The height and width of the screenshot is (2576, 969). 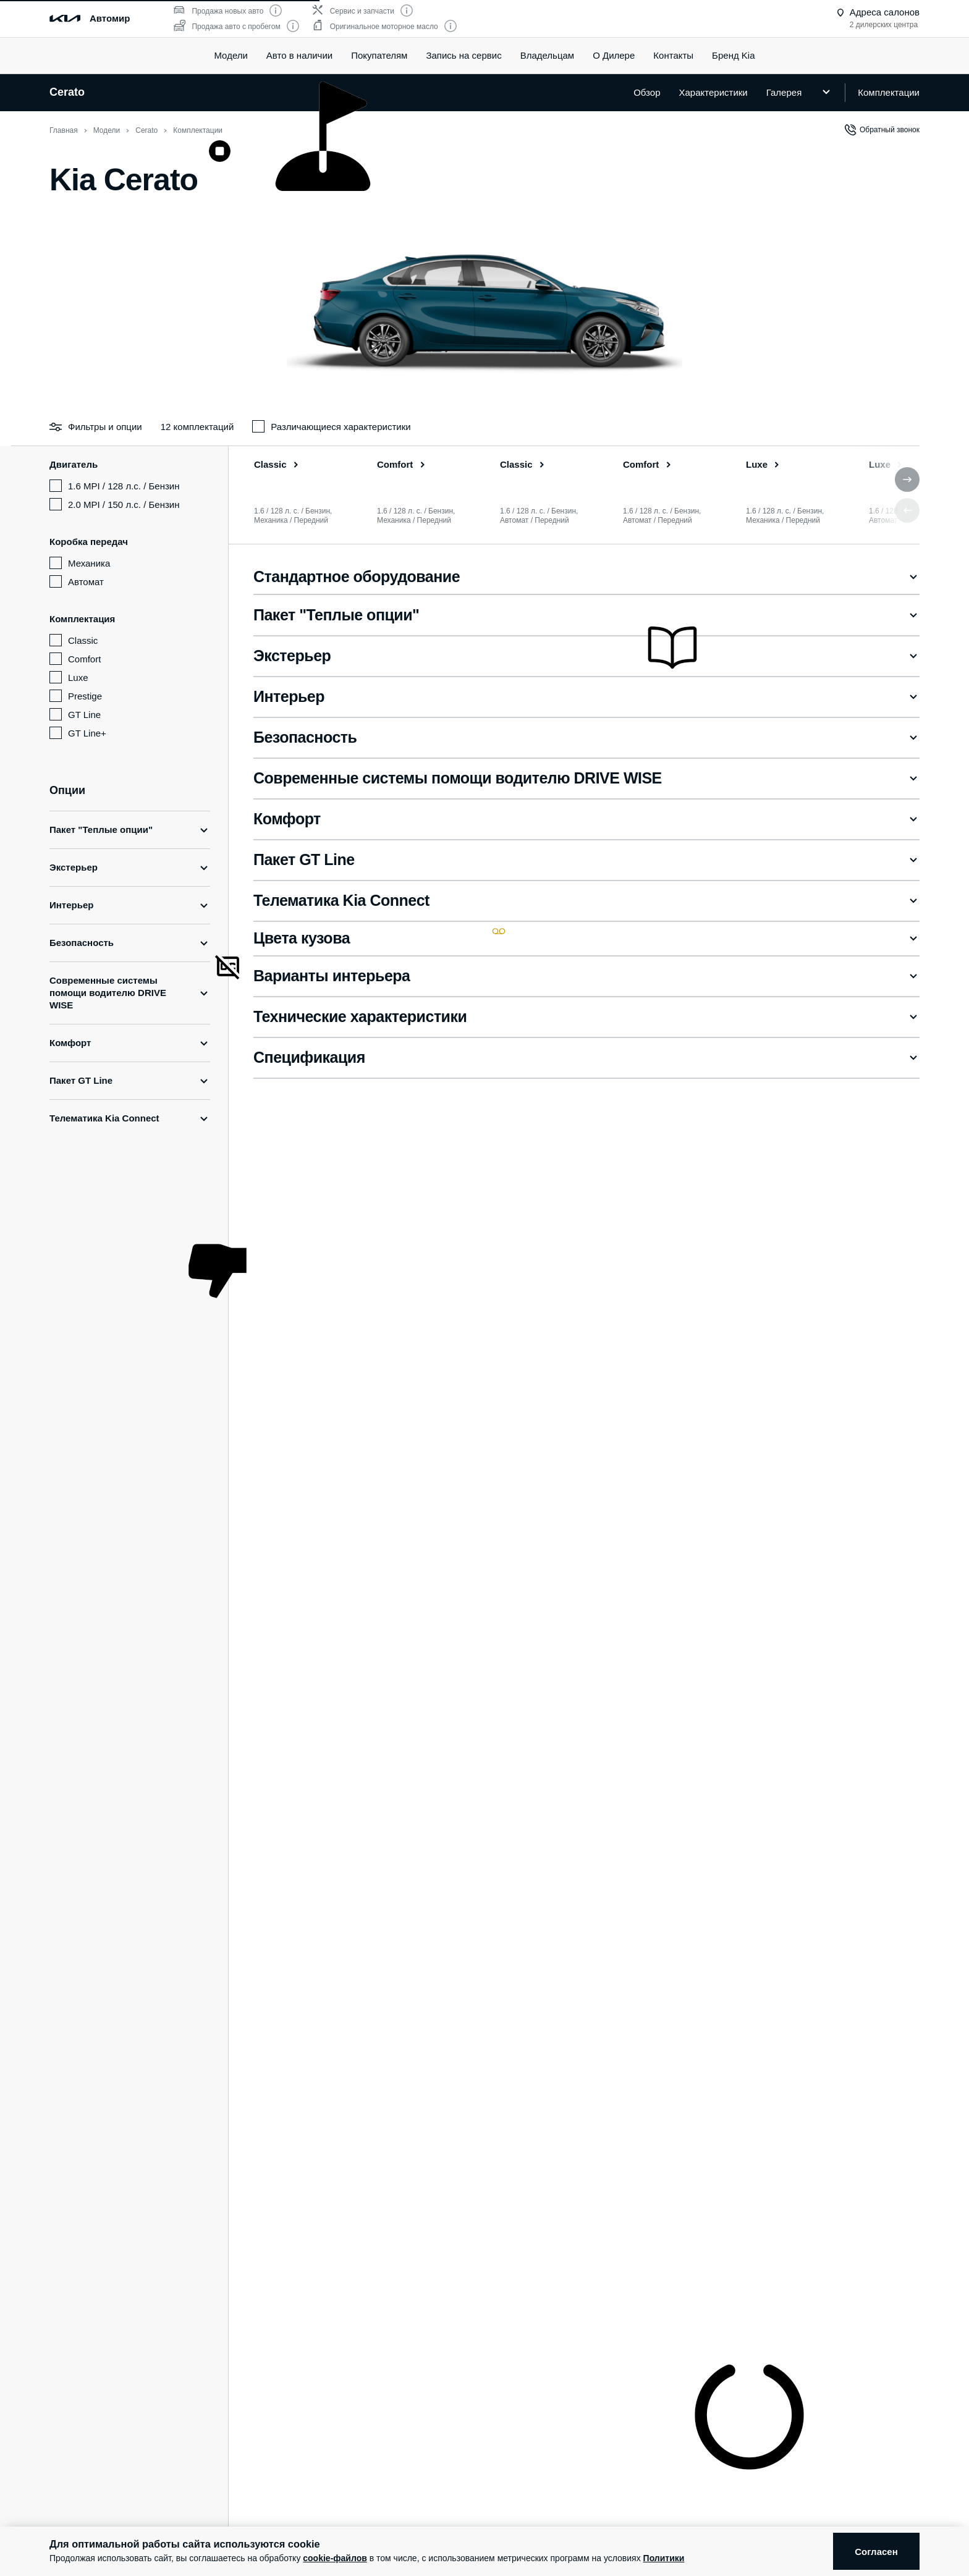 What do you see at coordinates (672, 648) in the screenshot?
I see `open reading list or library` at bounding box center [672, 648].